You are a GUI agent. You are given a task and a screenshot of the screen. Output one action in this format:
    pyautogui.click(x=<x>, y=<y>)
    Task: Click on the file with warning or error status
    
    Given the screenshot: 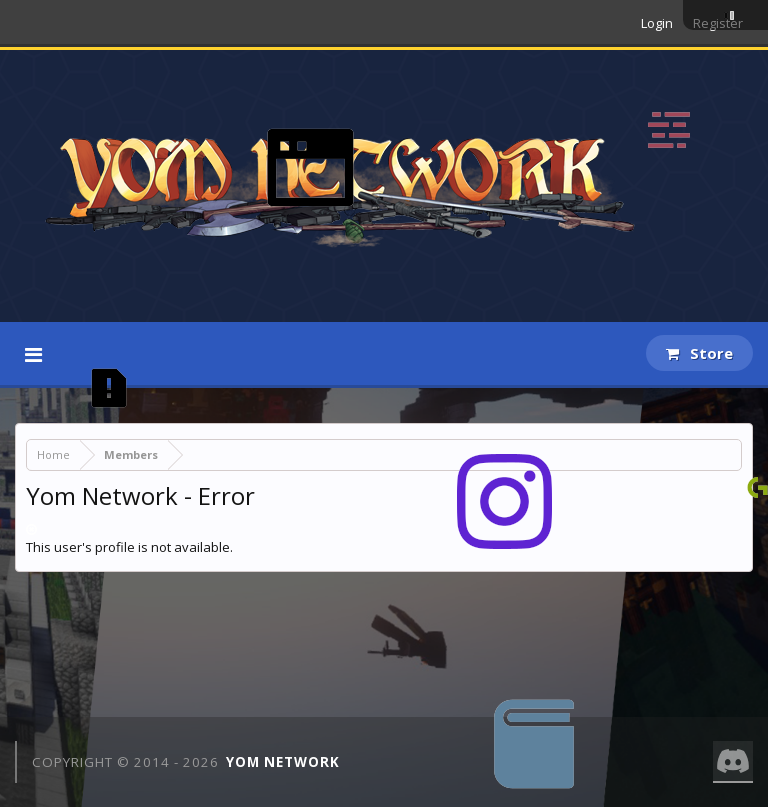 What is the action you would take?
    pyautogui.click(x=109, y=388)
    